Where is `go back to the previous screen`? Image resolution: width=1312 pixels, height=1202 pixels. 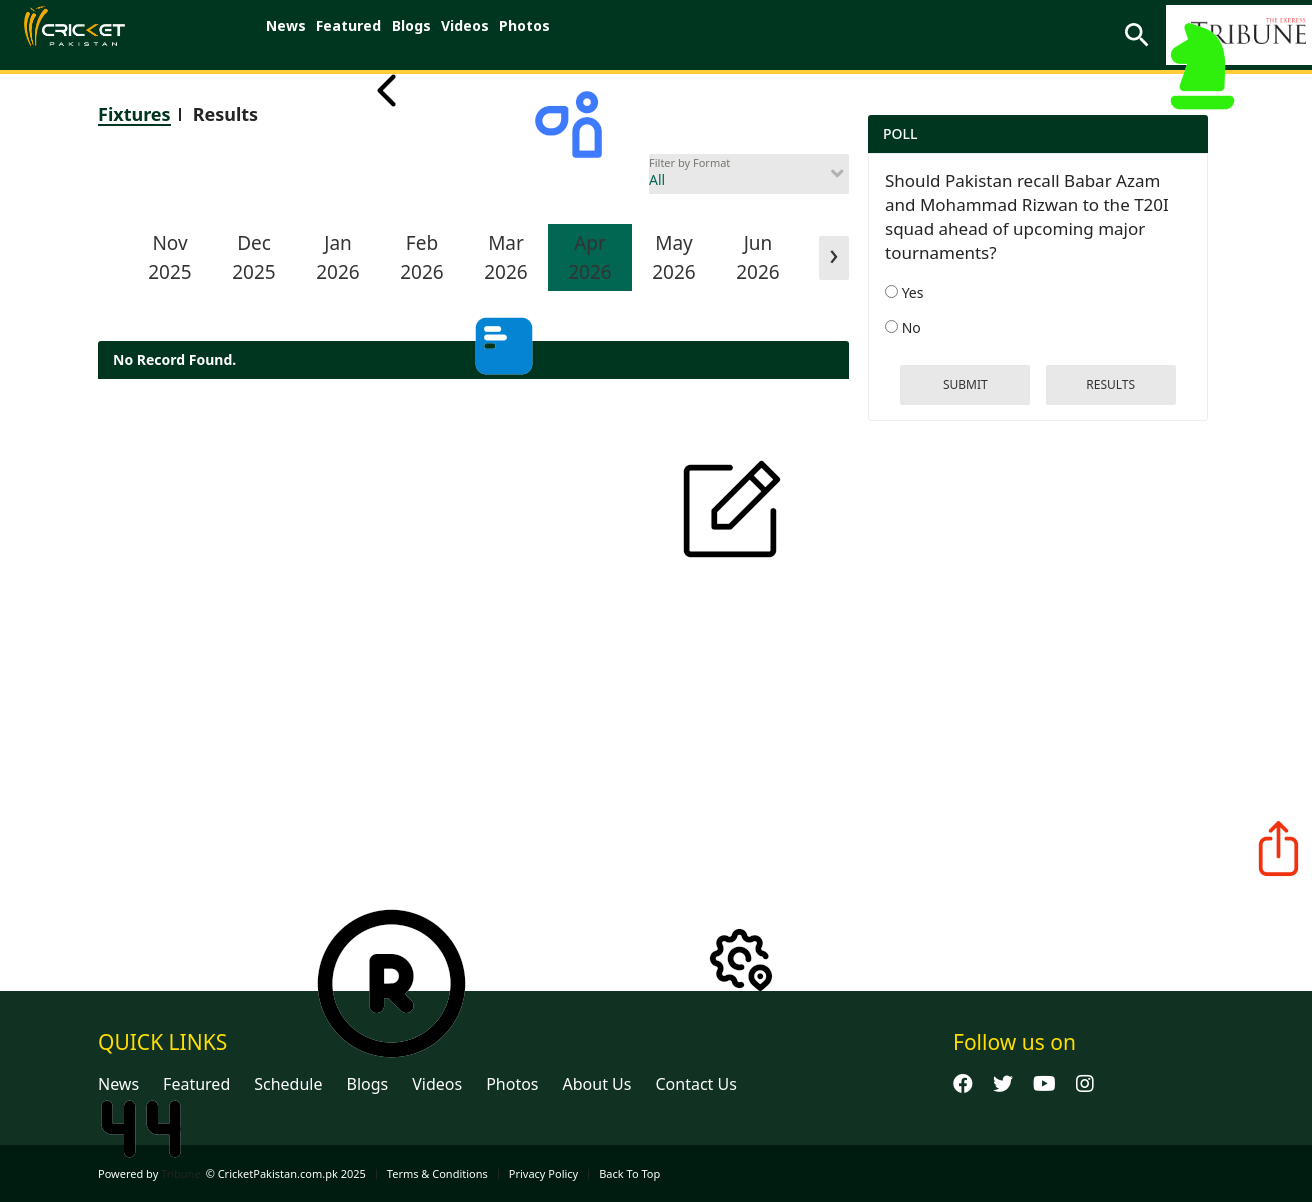
go back to the previous screen is located at coordinates (386, 90).